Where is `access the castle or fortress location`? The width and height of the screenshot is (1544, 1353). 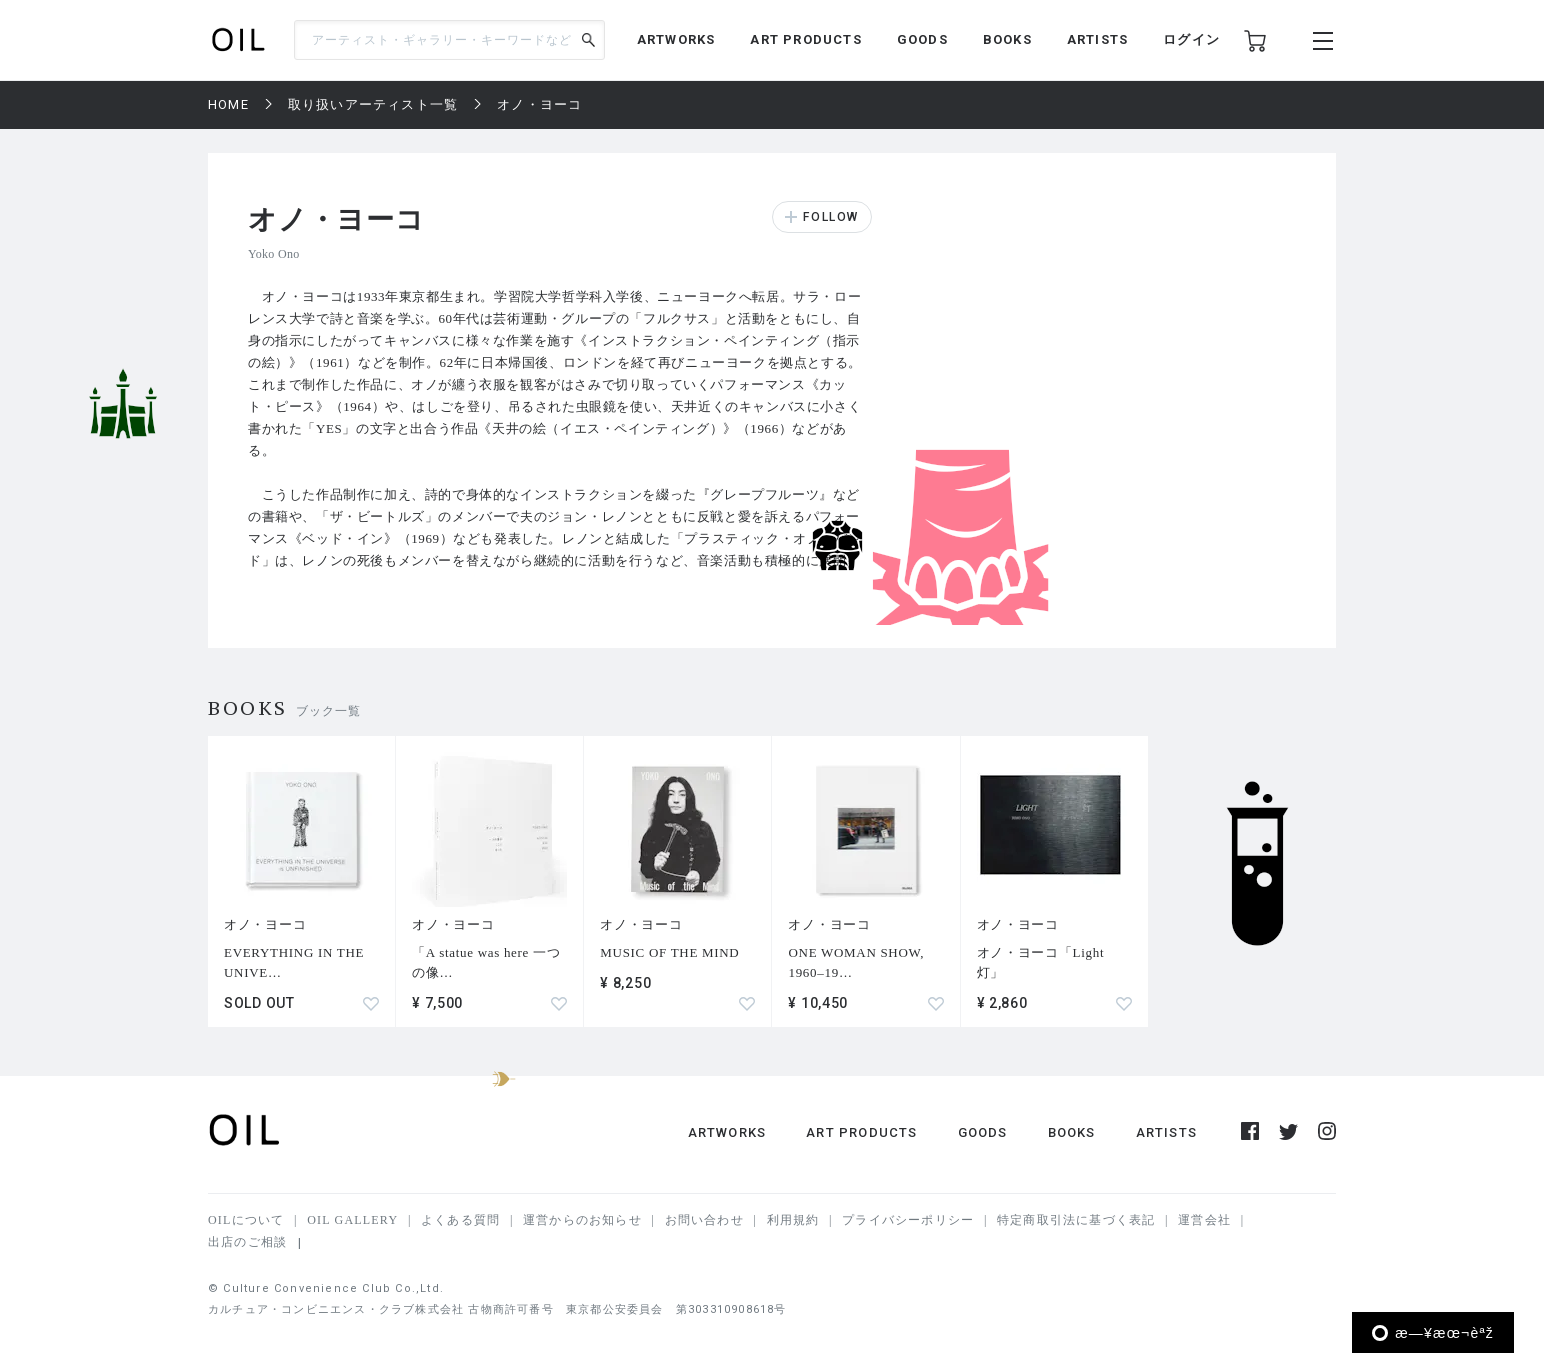
access the castle or fortress location is located at coordinates (123, 403).